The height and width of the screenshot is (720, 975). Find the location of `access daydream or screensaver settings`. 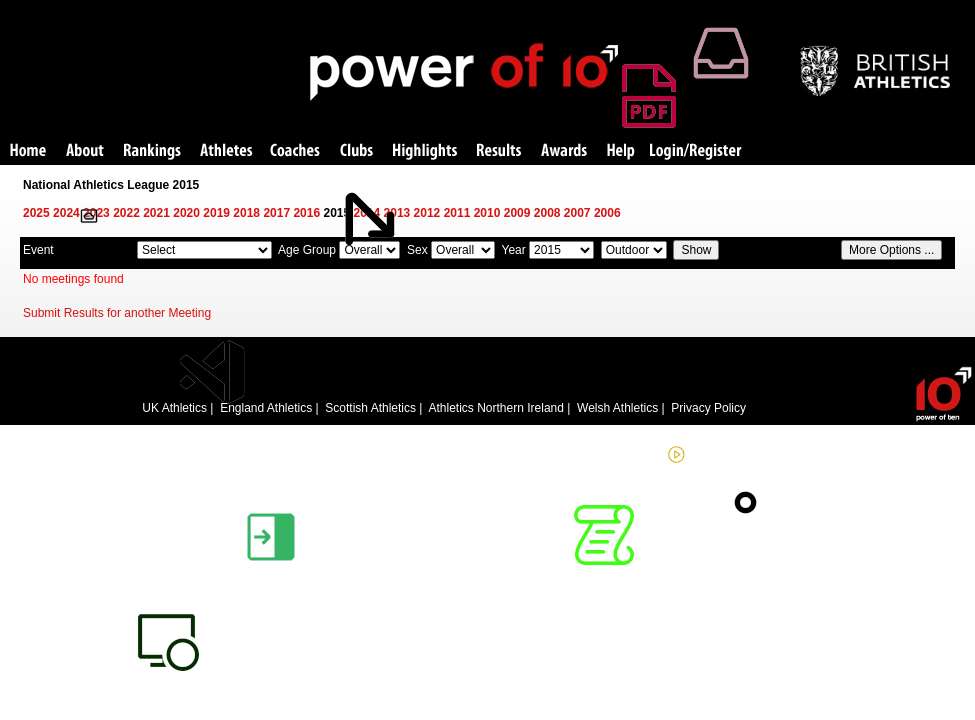

access daydream or screensaver settings is located at coordinates (89, 216).